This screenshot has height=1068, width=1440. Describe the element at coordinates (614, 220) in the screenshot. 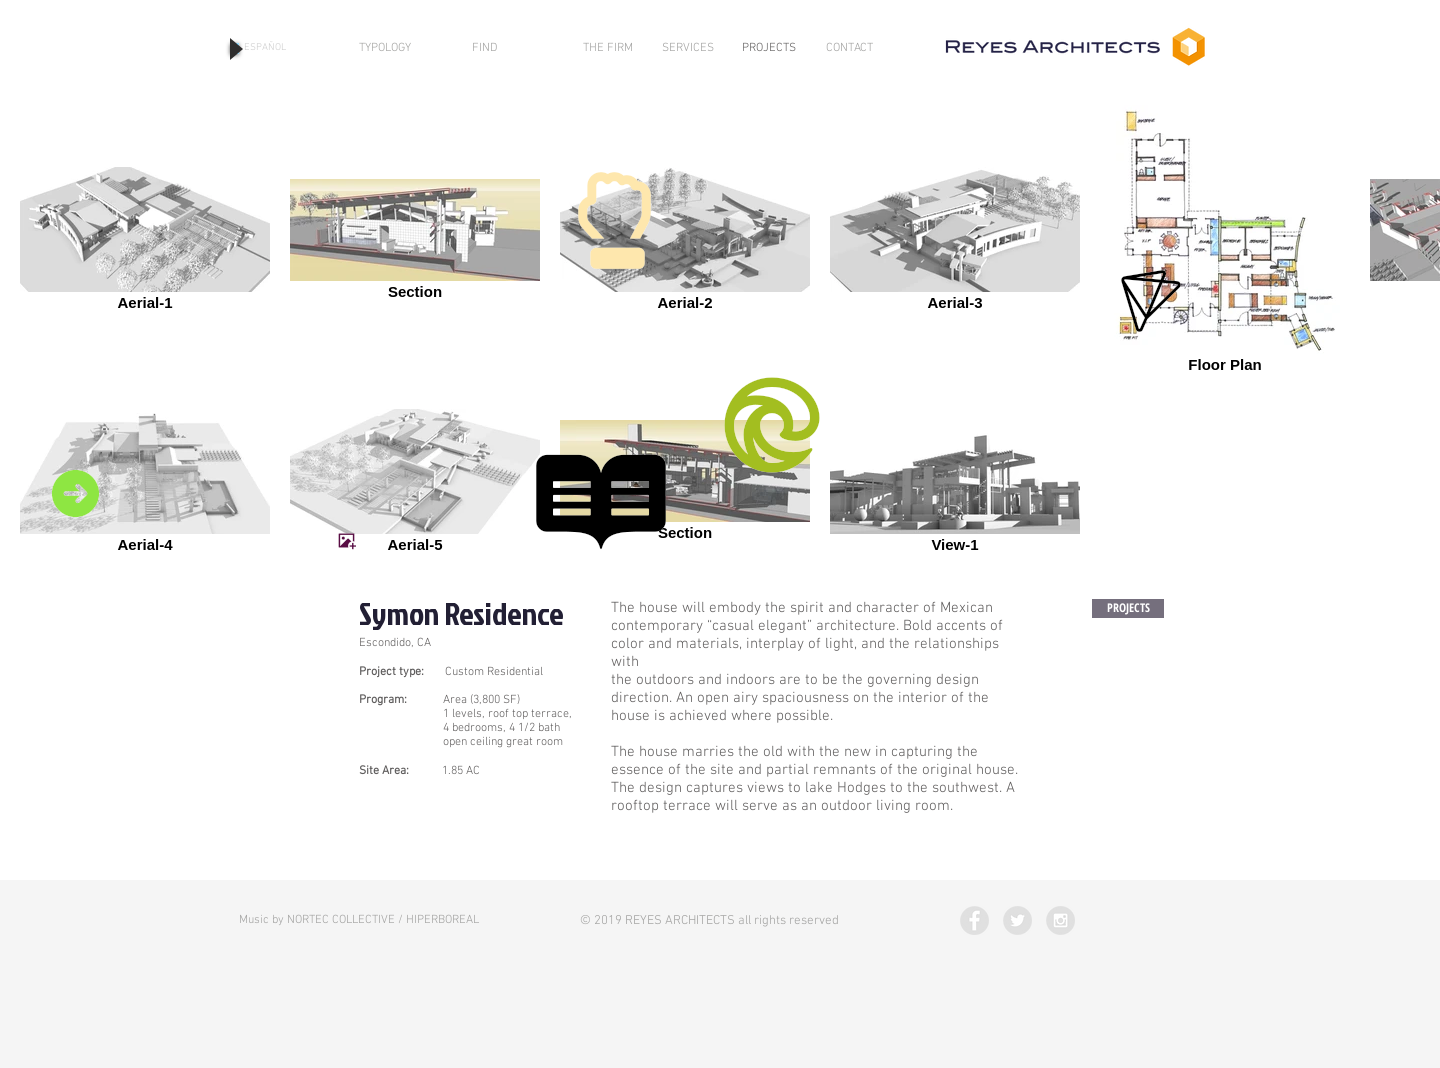

I see `indicate a fist bump or greeting gesture` at that location.